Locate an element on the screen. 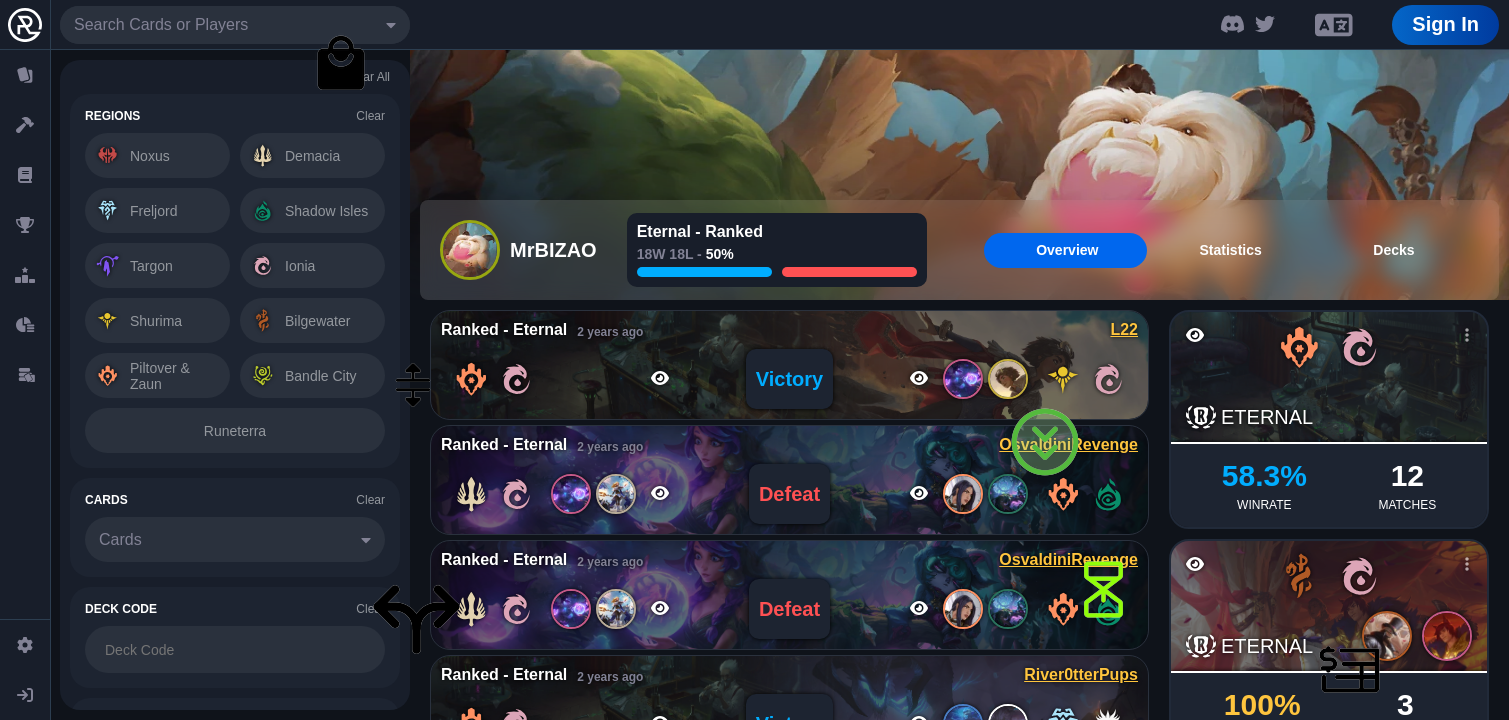  switch or swap between two items is located at coordinates (416, 619).